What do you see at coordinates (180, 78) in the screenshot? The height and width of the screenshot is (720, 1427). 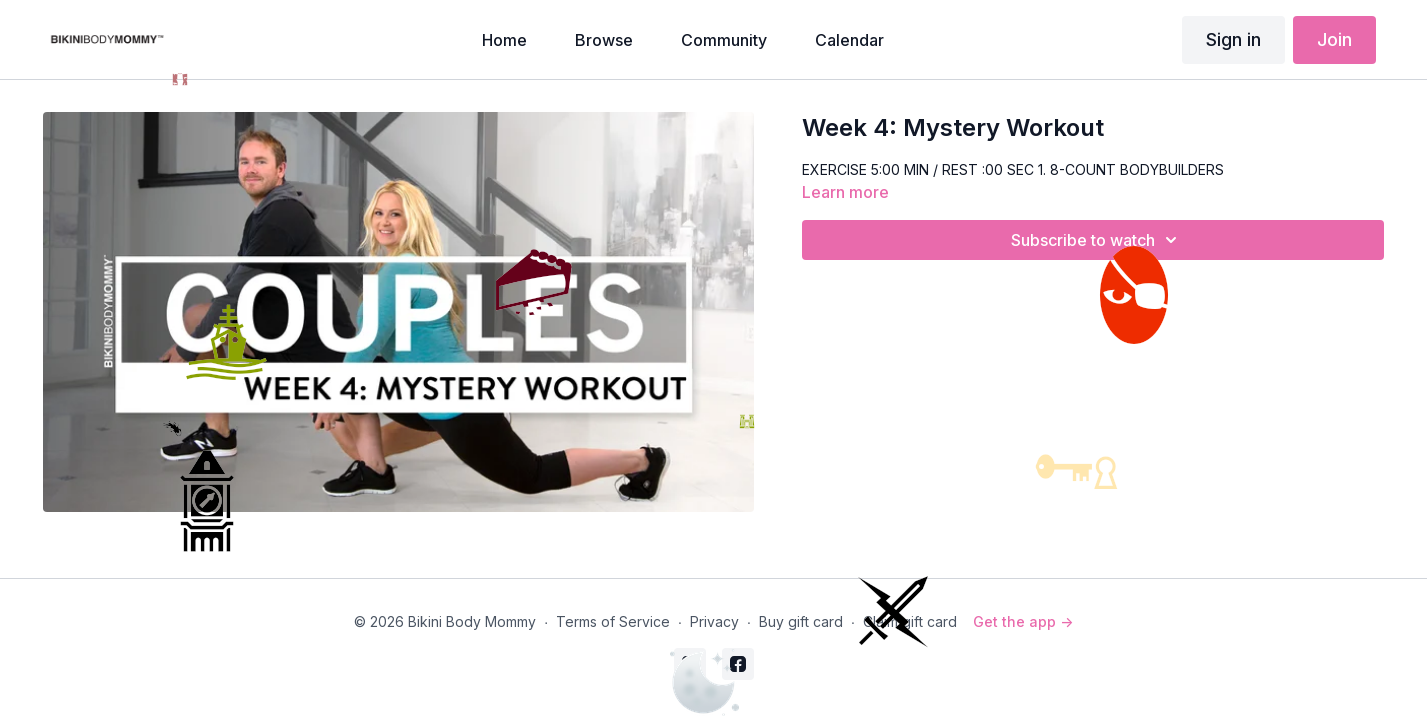 I see `indicates a dangerous terrain or obstacle ahead` at bounding box center [180, 78].